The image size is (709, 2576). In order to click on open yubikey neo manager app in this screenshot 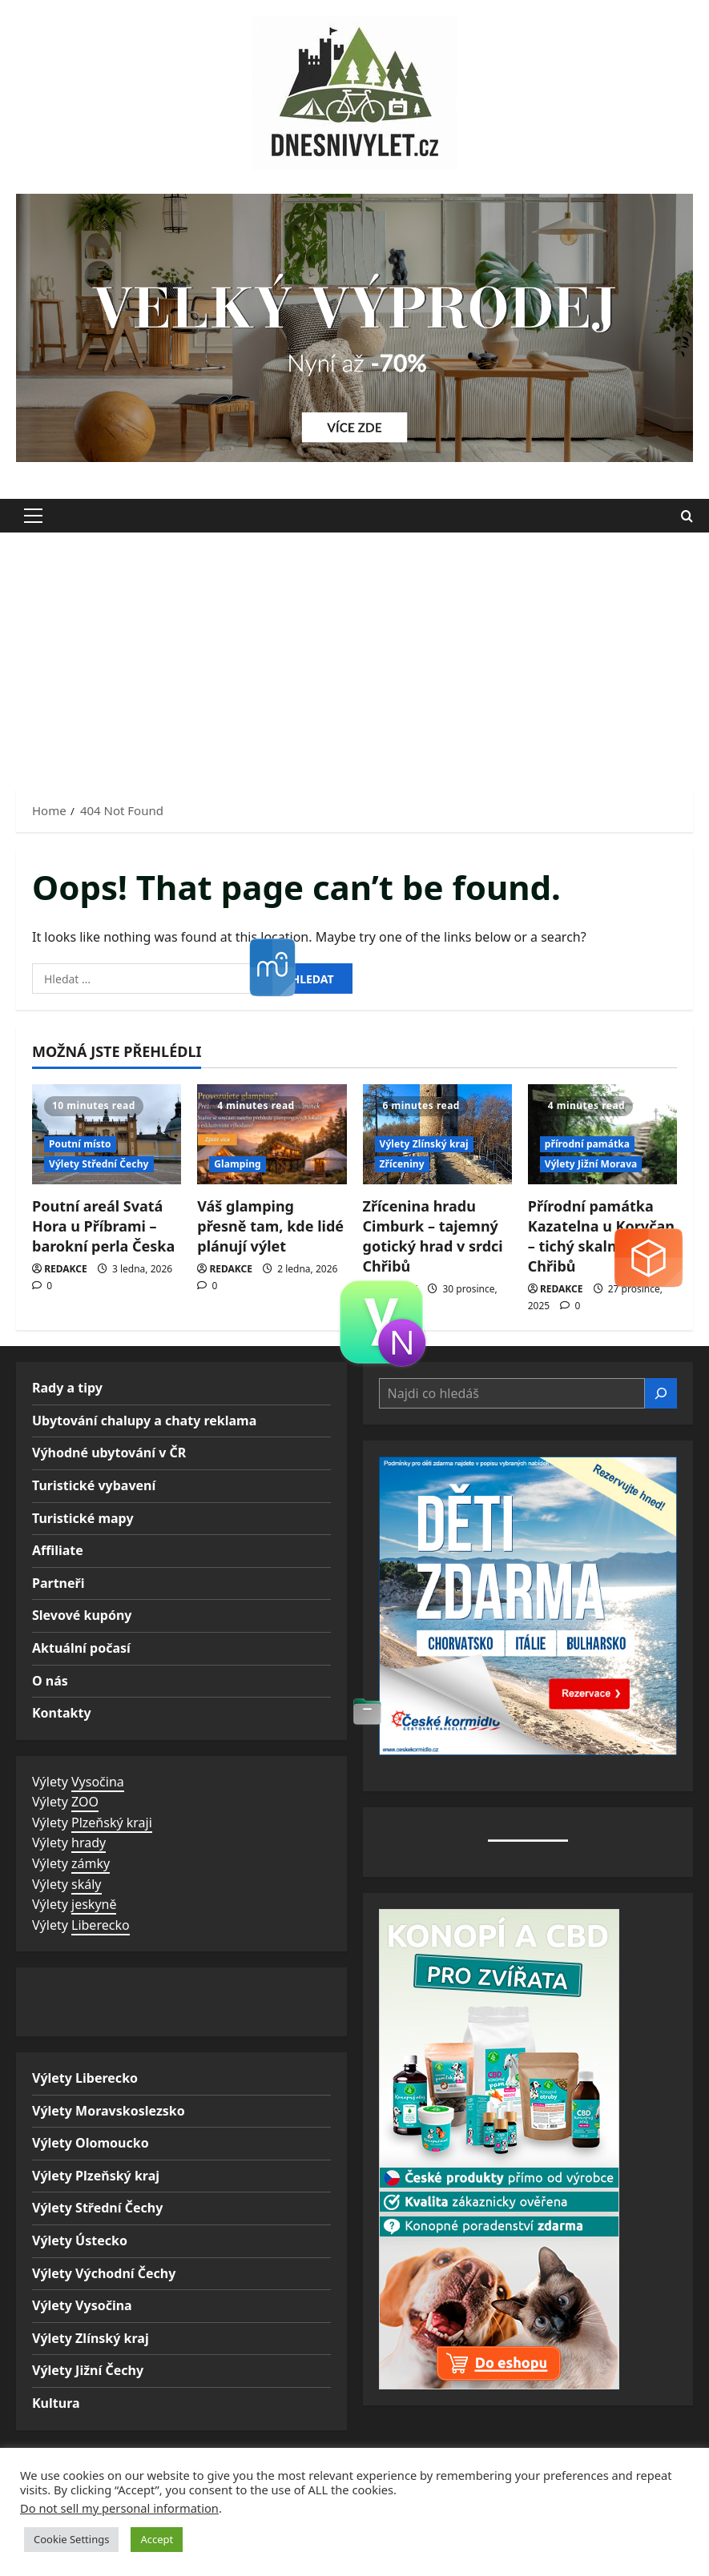, I will do `click(381, 1322)`.